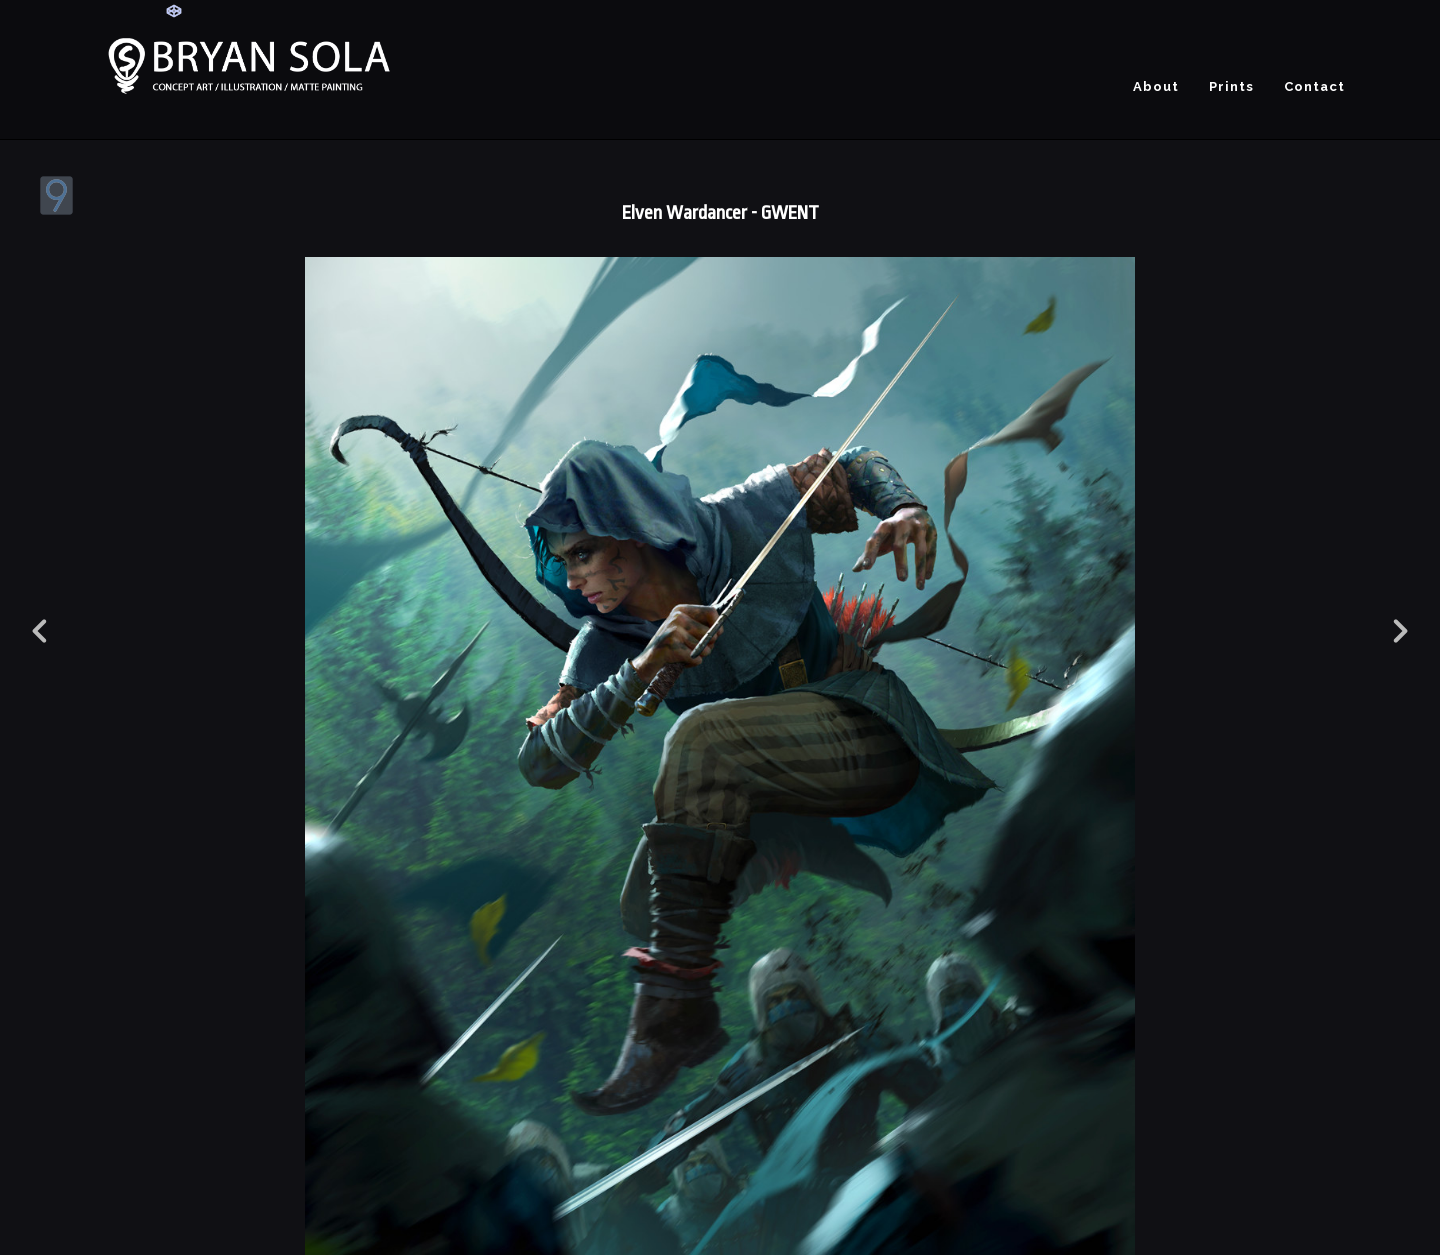 The height and width of the screenshot is (1255, 1440). Describe the element at coordinates (174, 11) in the screenshot. I see `open CodePen profile or projects` at that location.